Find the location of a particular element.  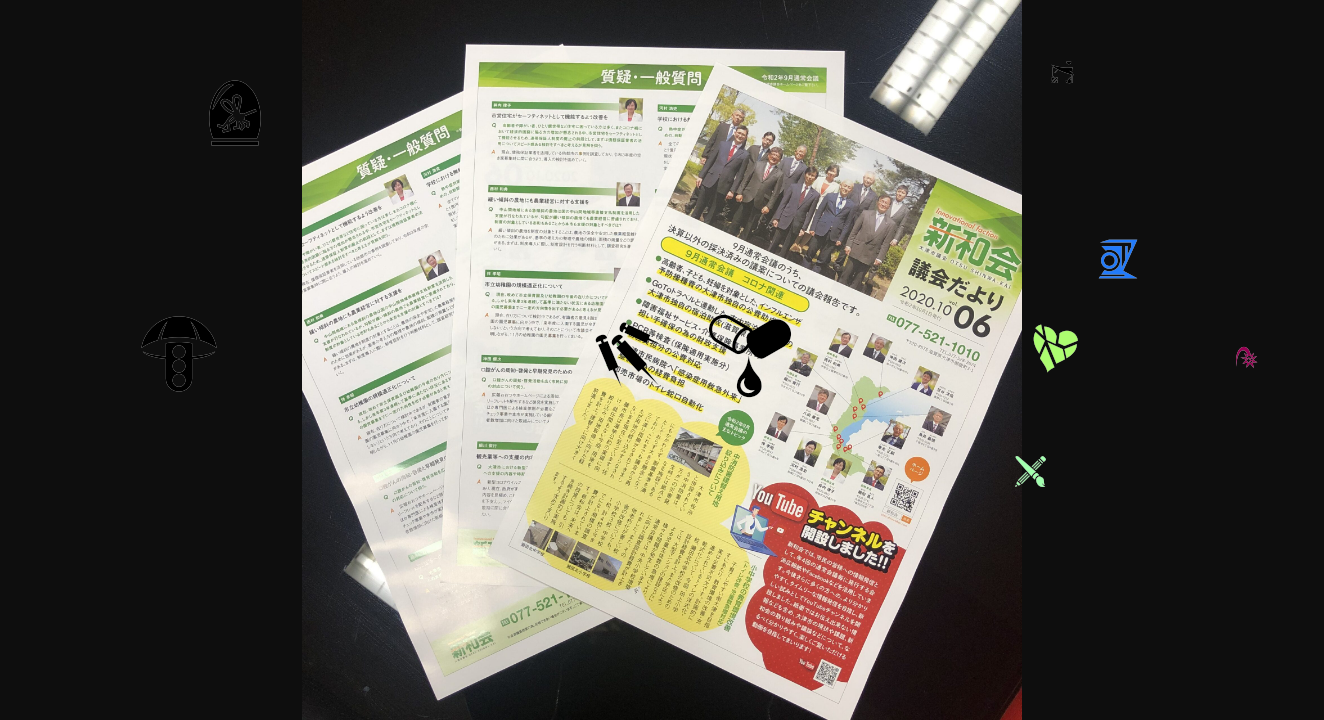

abstract game element or power-up is located at coordinates (1118, 259).